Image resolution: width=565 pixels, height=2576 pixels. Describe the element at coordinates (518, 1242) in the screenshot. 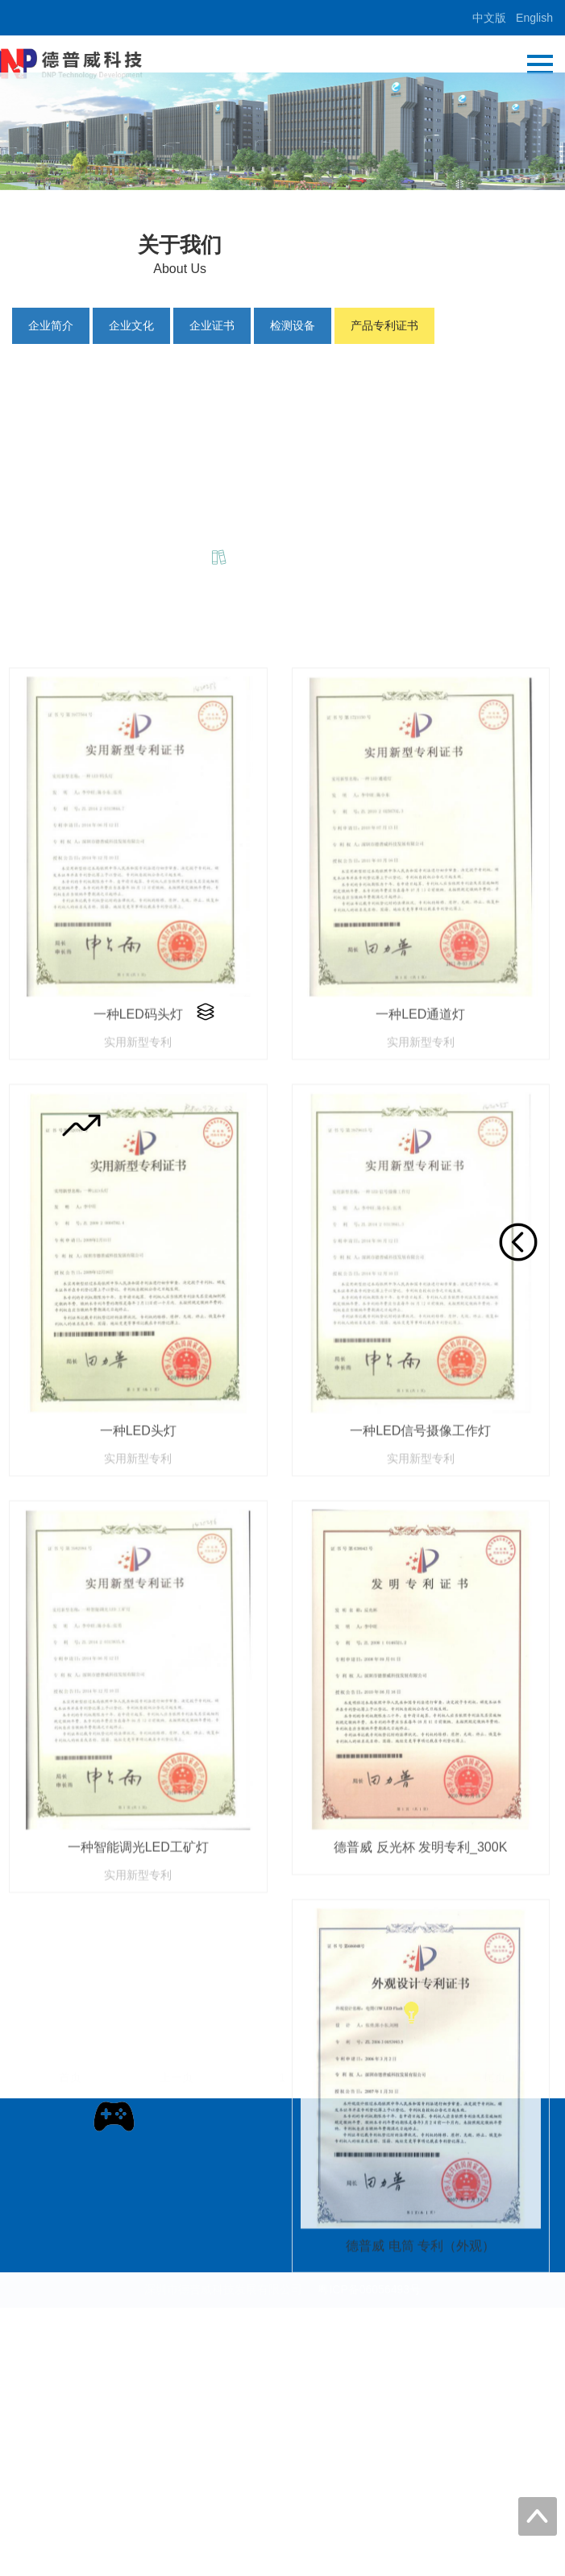

I see `go back to the previous screen` at that location.